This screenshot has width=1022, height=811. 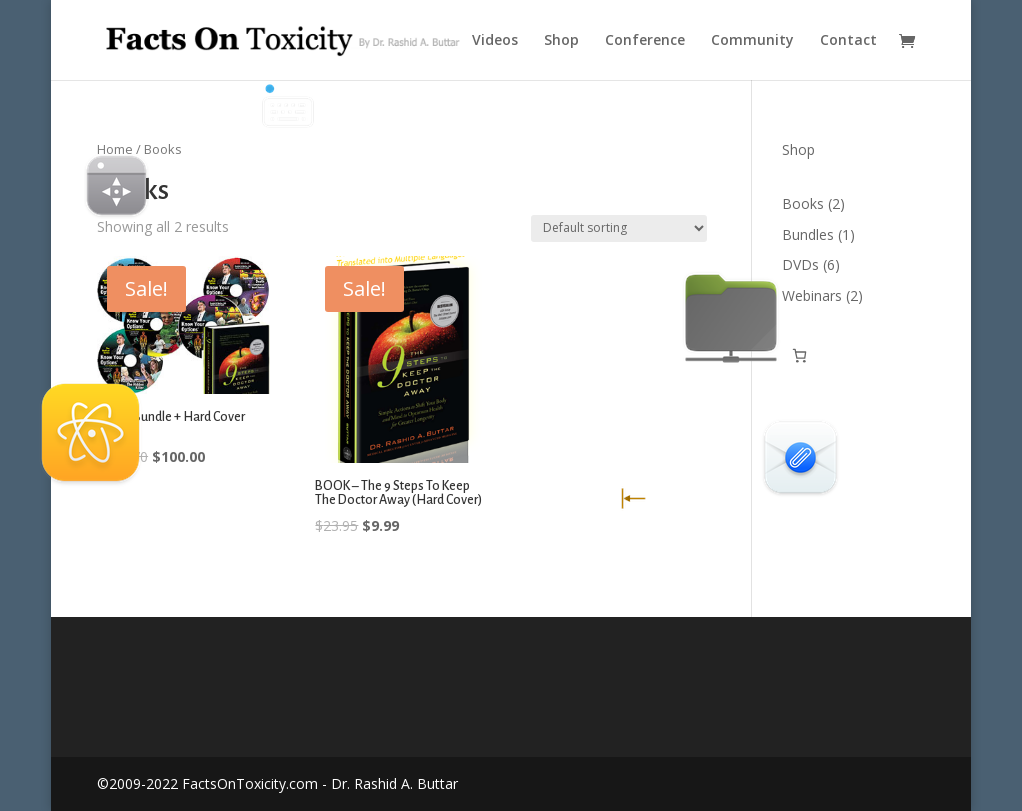 I want to click on open atom beta text editor, so click(x=90, y=432).